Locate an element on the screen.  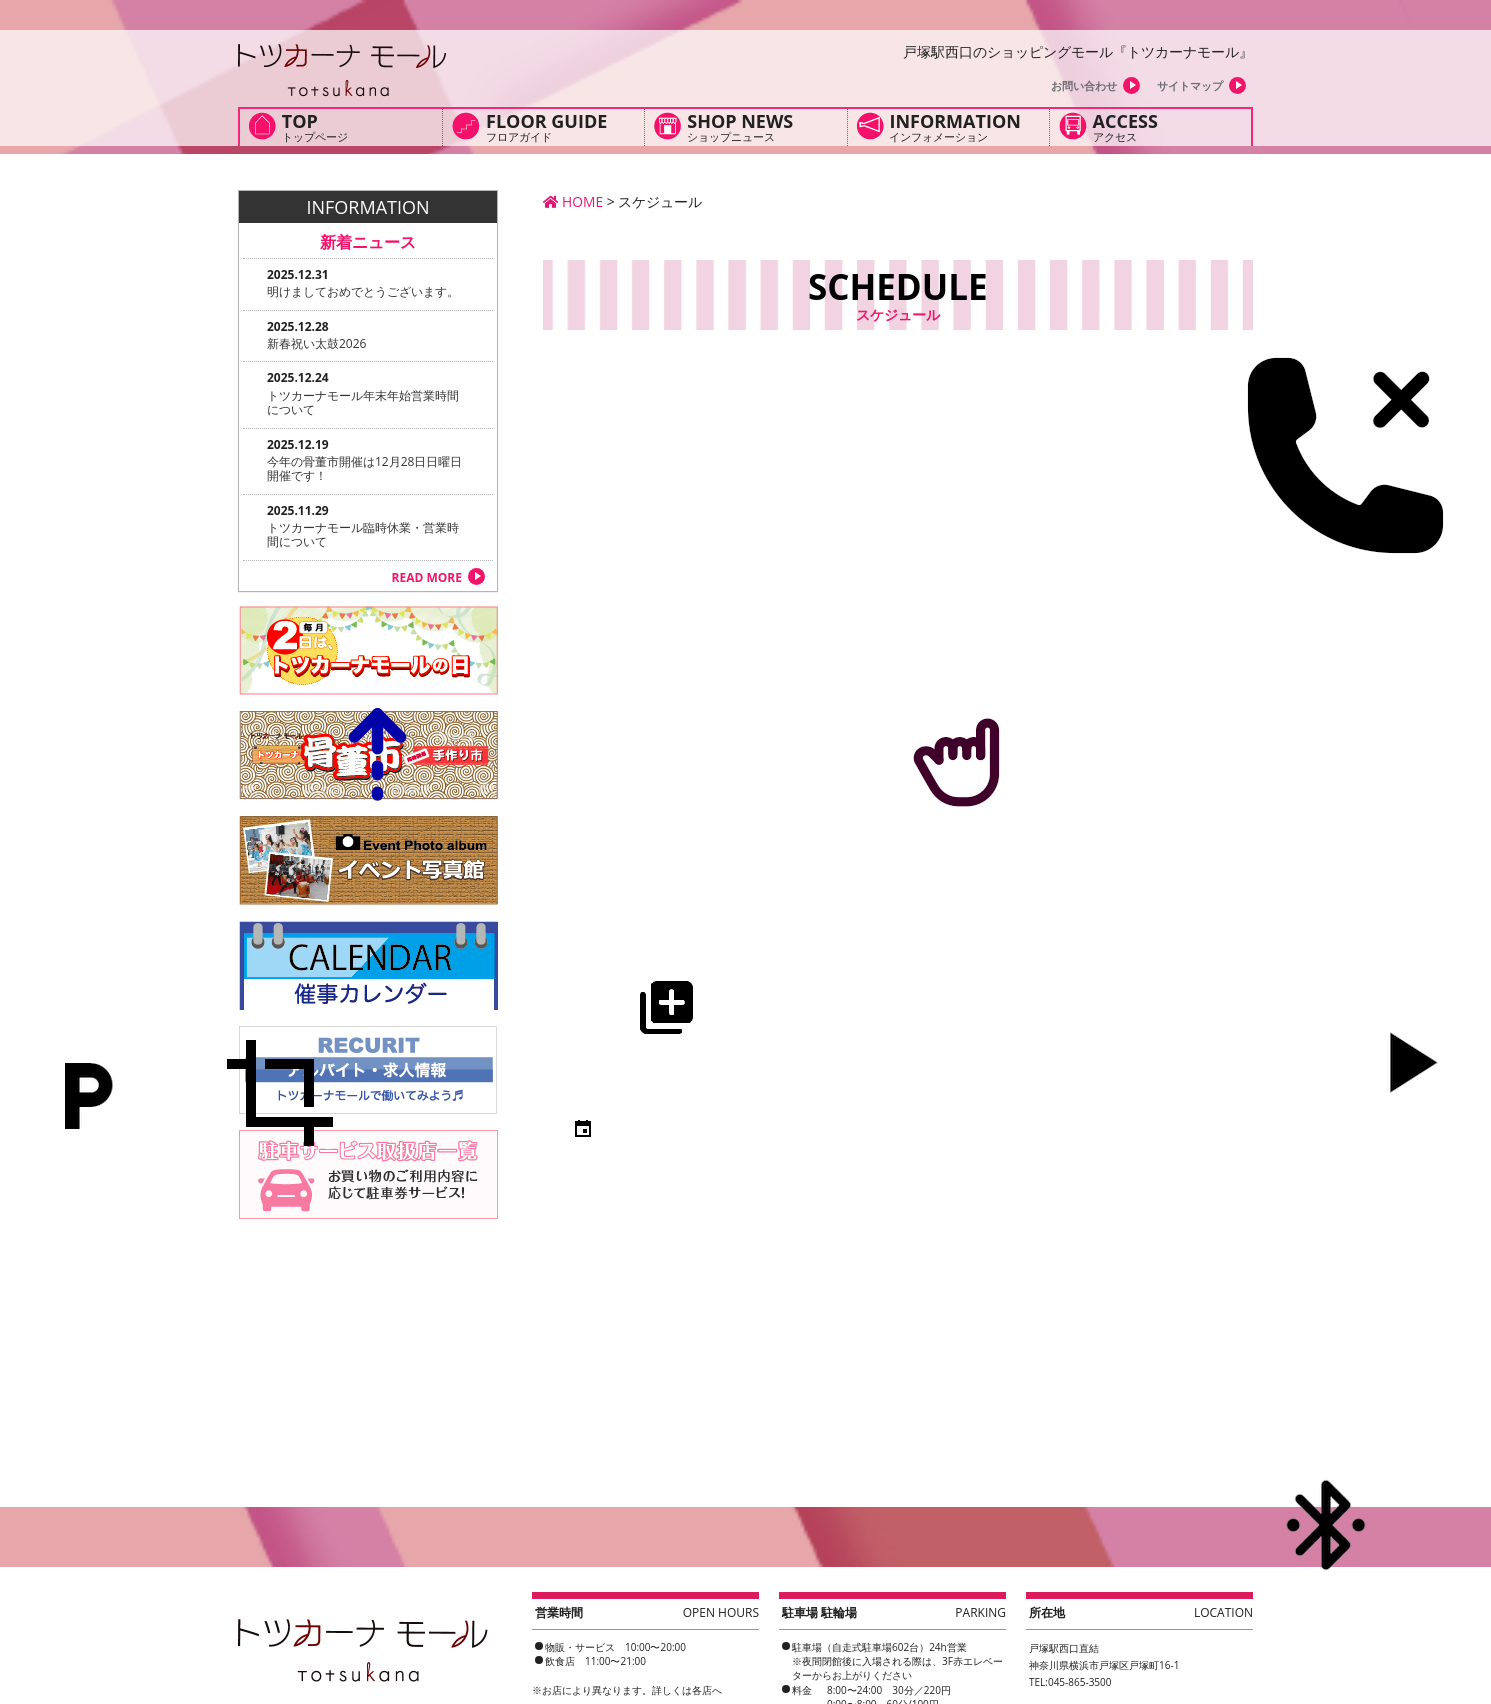
start media playback is located at coordinates (1407, 1062).